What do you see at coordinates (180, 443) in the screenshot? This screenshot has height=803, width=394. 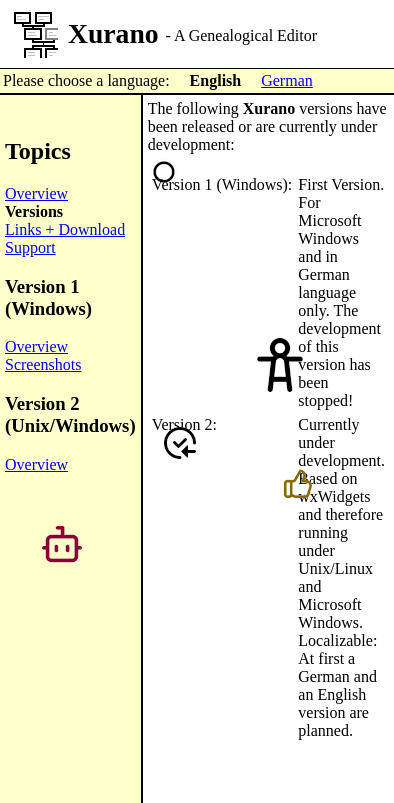 I see `indicates a tracked issue has been closed and completed` at bounding box center [180, 443].